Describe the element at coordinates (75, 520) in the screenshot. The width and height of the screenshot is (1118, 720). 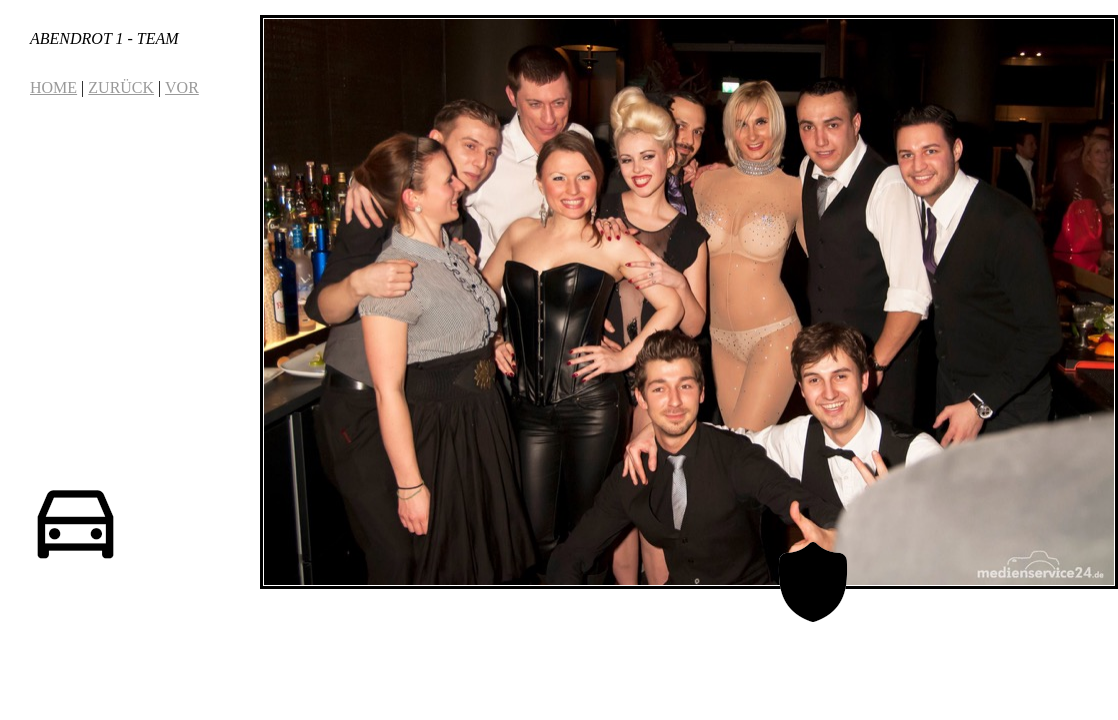
I see `access vehicle or car-related features` at that location.